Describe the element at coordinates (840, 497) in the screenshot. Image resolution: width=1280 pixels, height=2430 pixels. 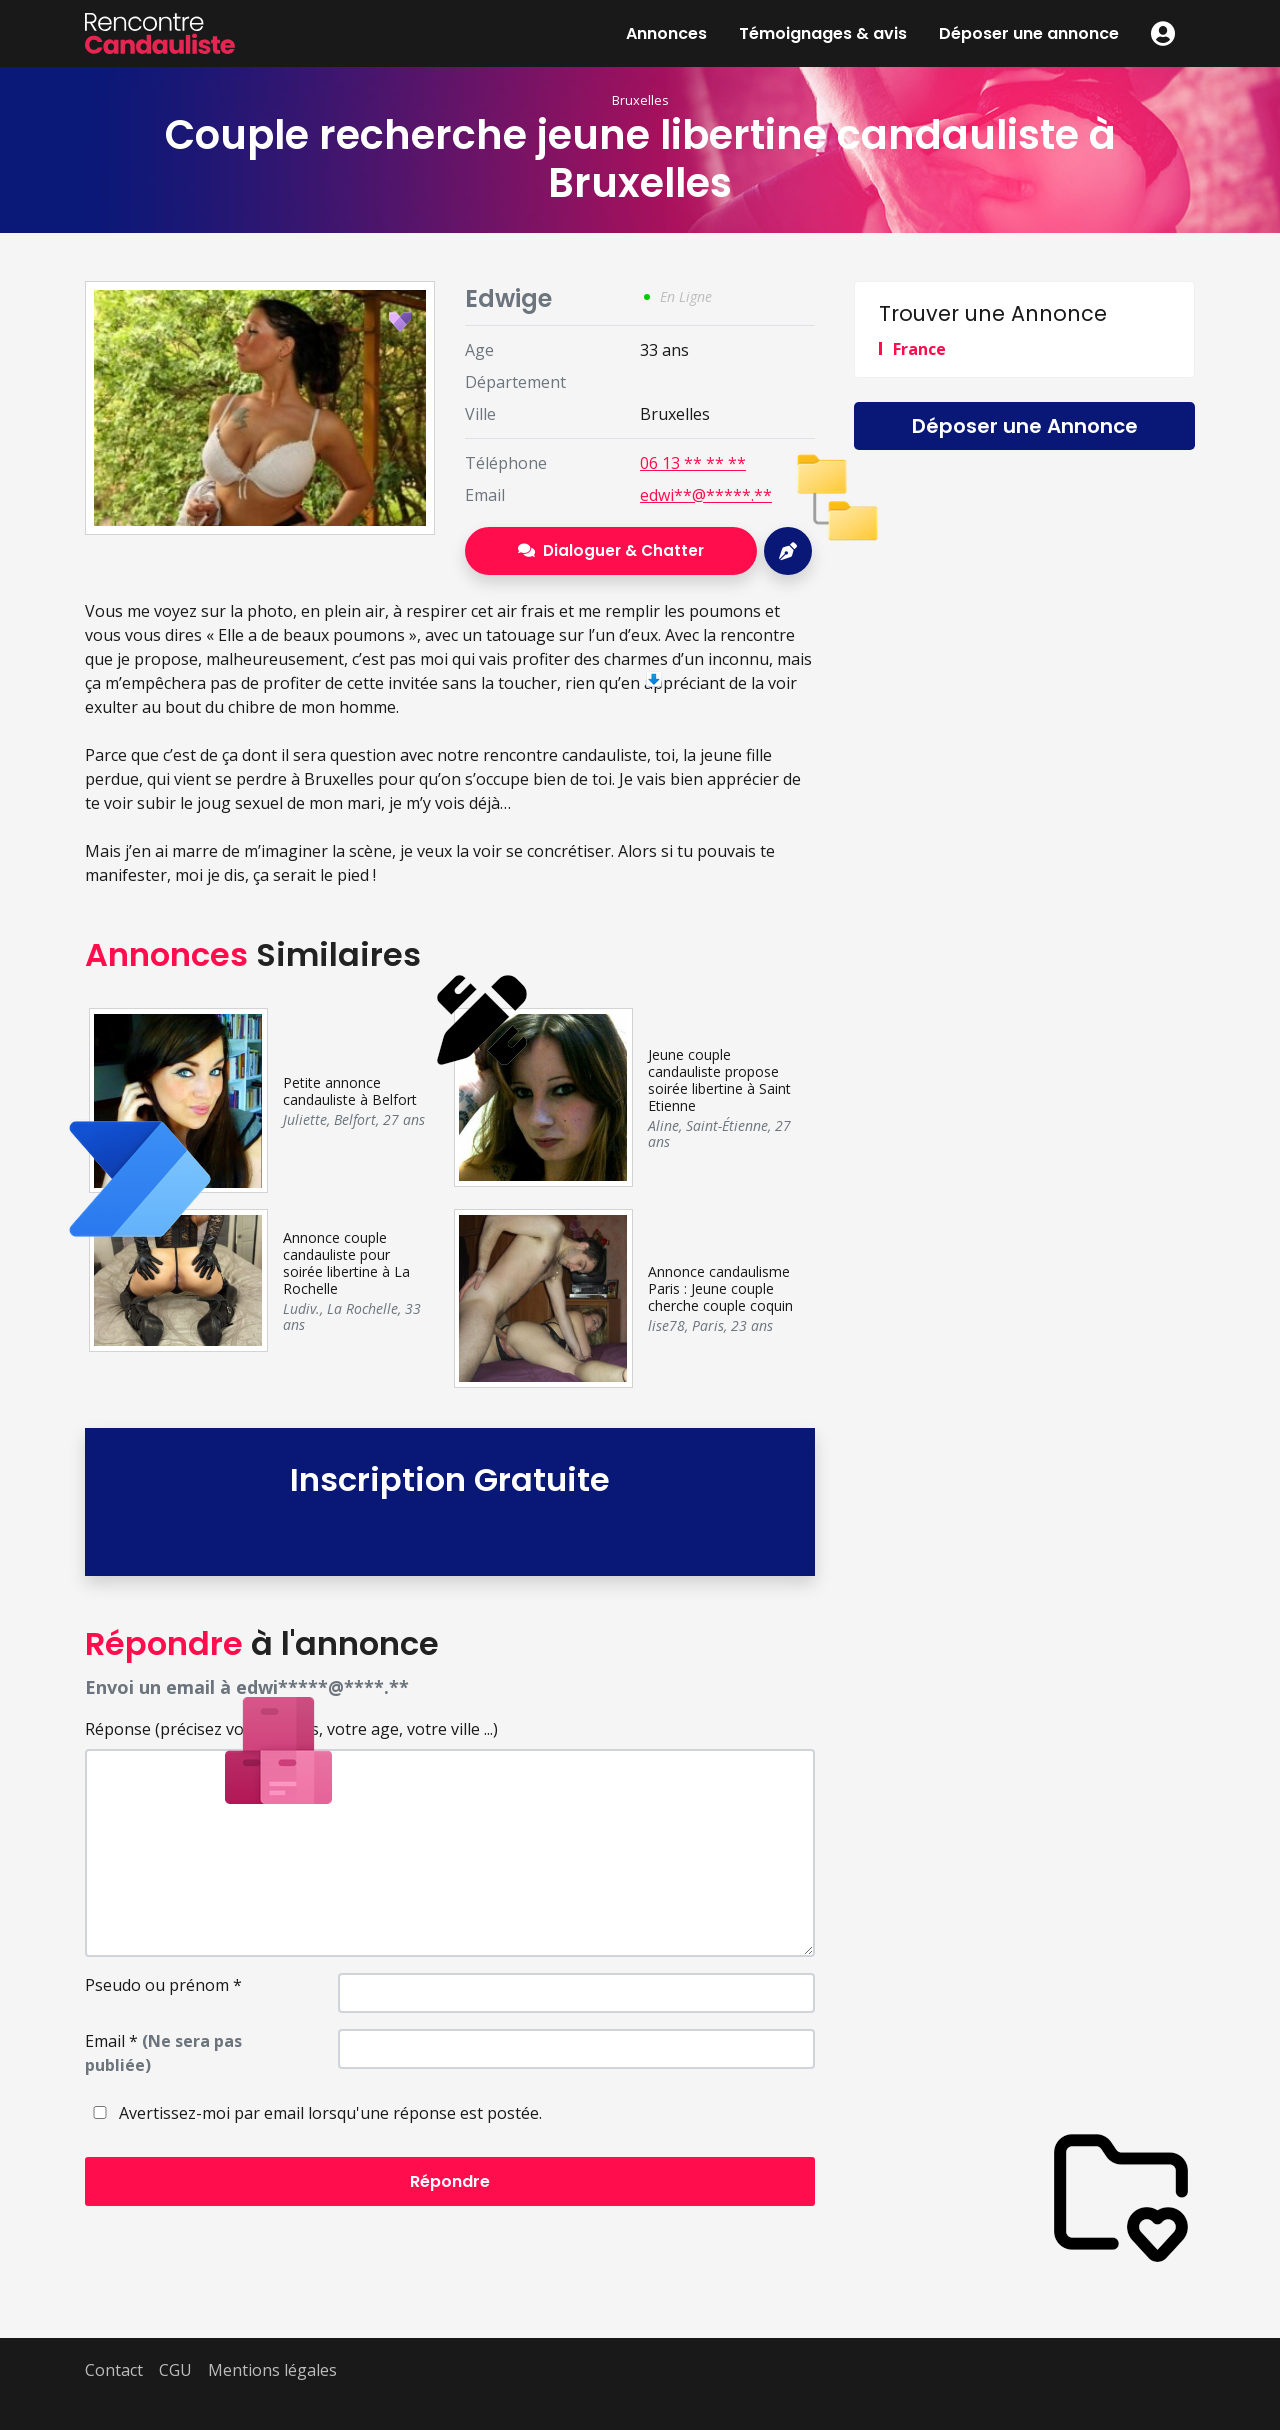
I see `view folder hierarchy or directory structure` at that location.